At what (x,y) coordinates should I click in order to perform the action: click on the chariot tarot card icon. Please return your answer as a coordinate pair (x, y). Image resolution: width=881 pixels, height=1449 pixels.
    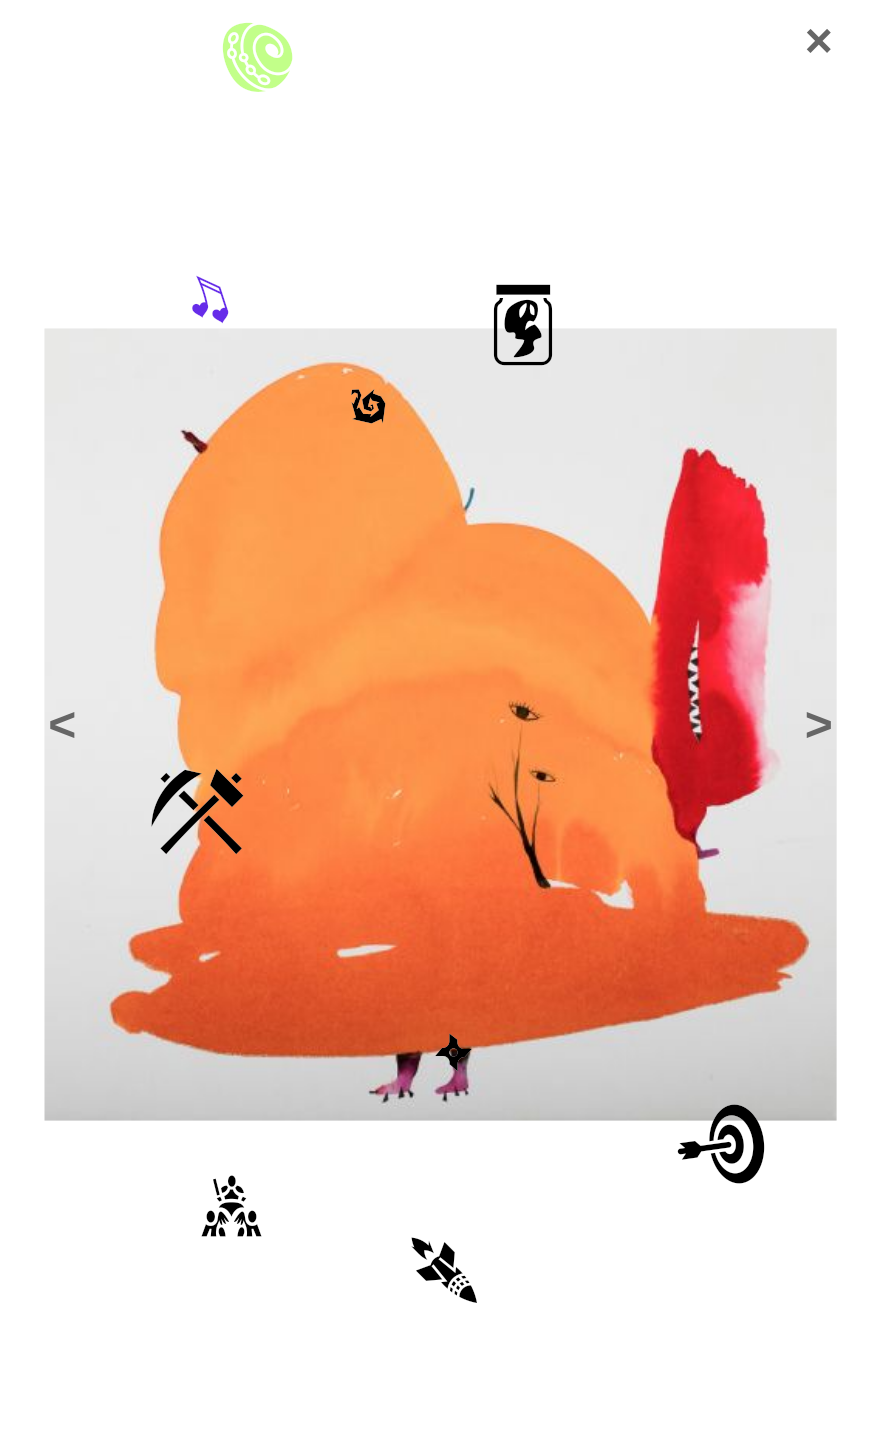
    Looking at the image, I should click on (231, 1205).